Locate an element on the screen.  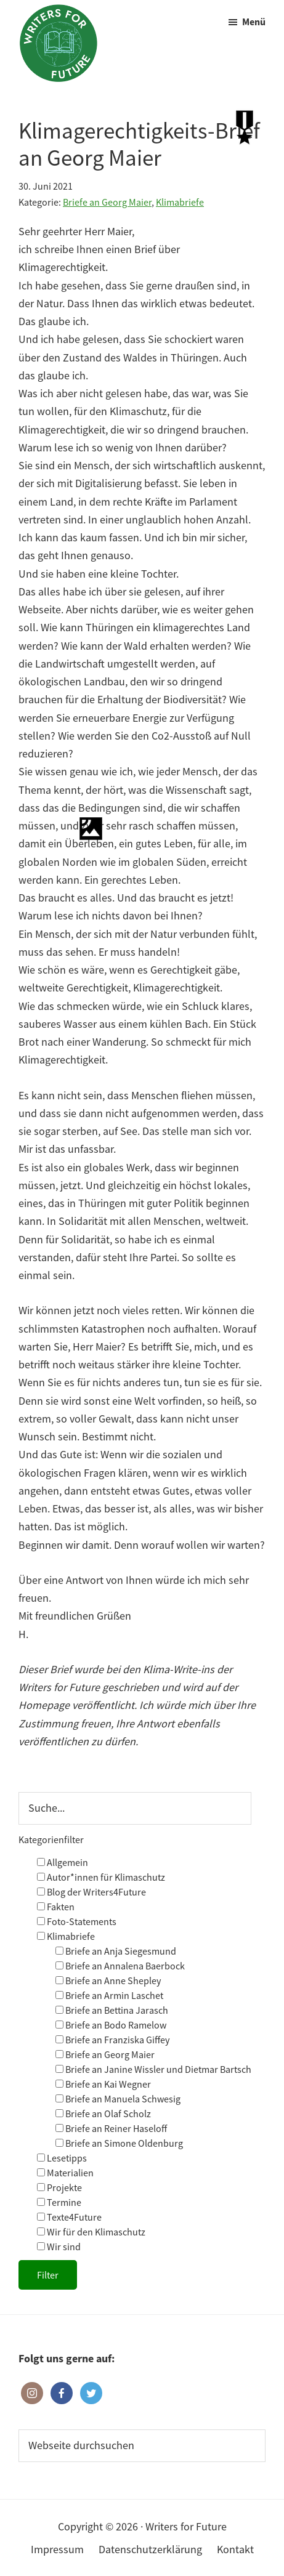
view achievements or awards is located at coordinates (245, 127).